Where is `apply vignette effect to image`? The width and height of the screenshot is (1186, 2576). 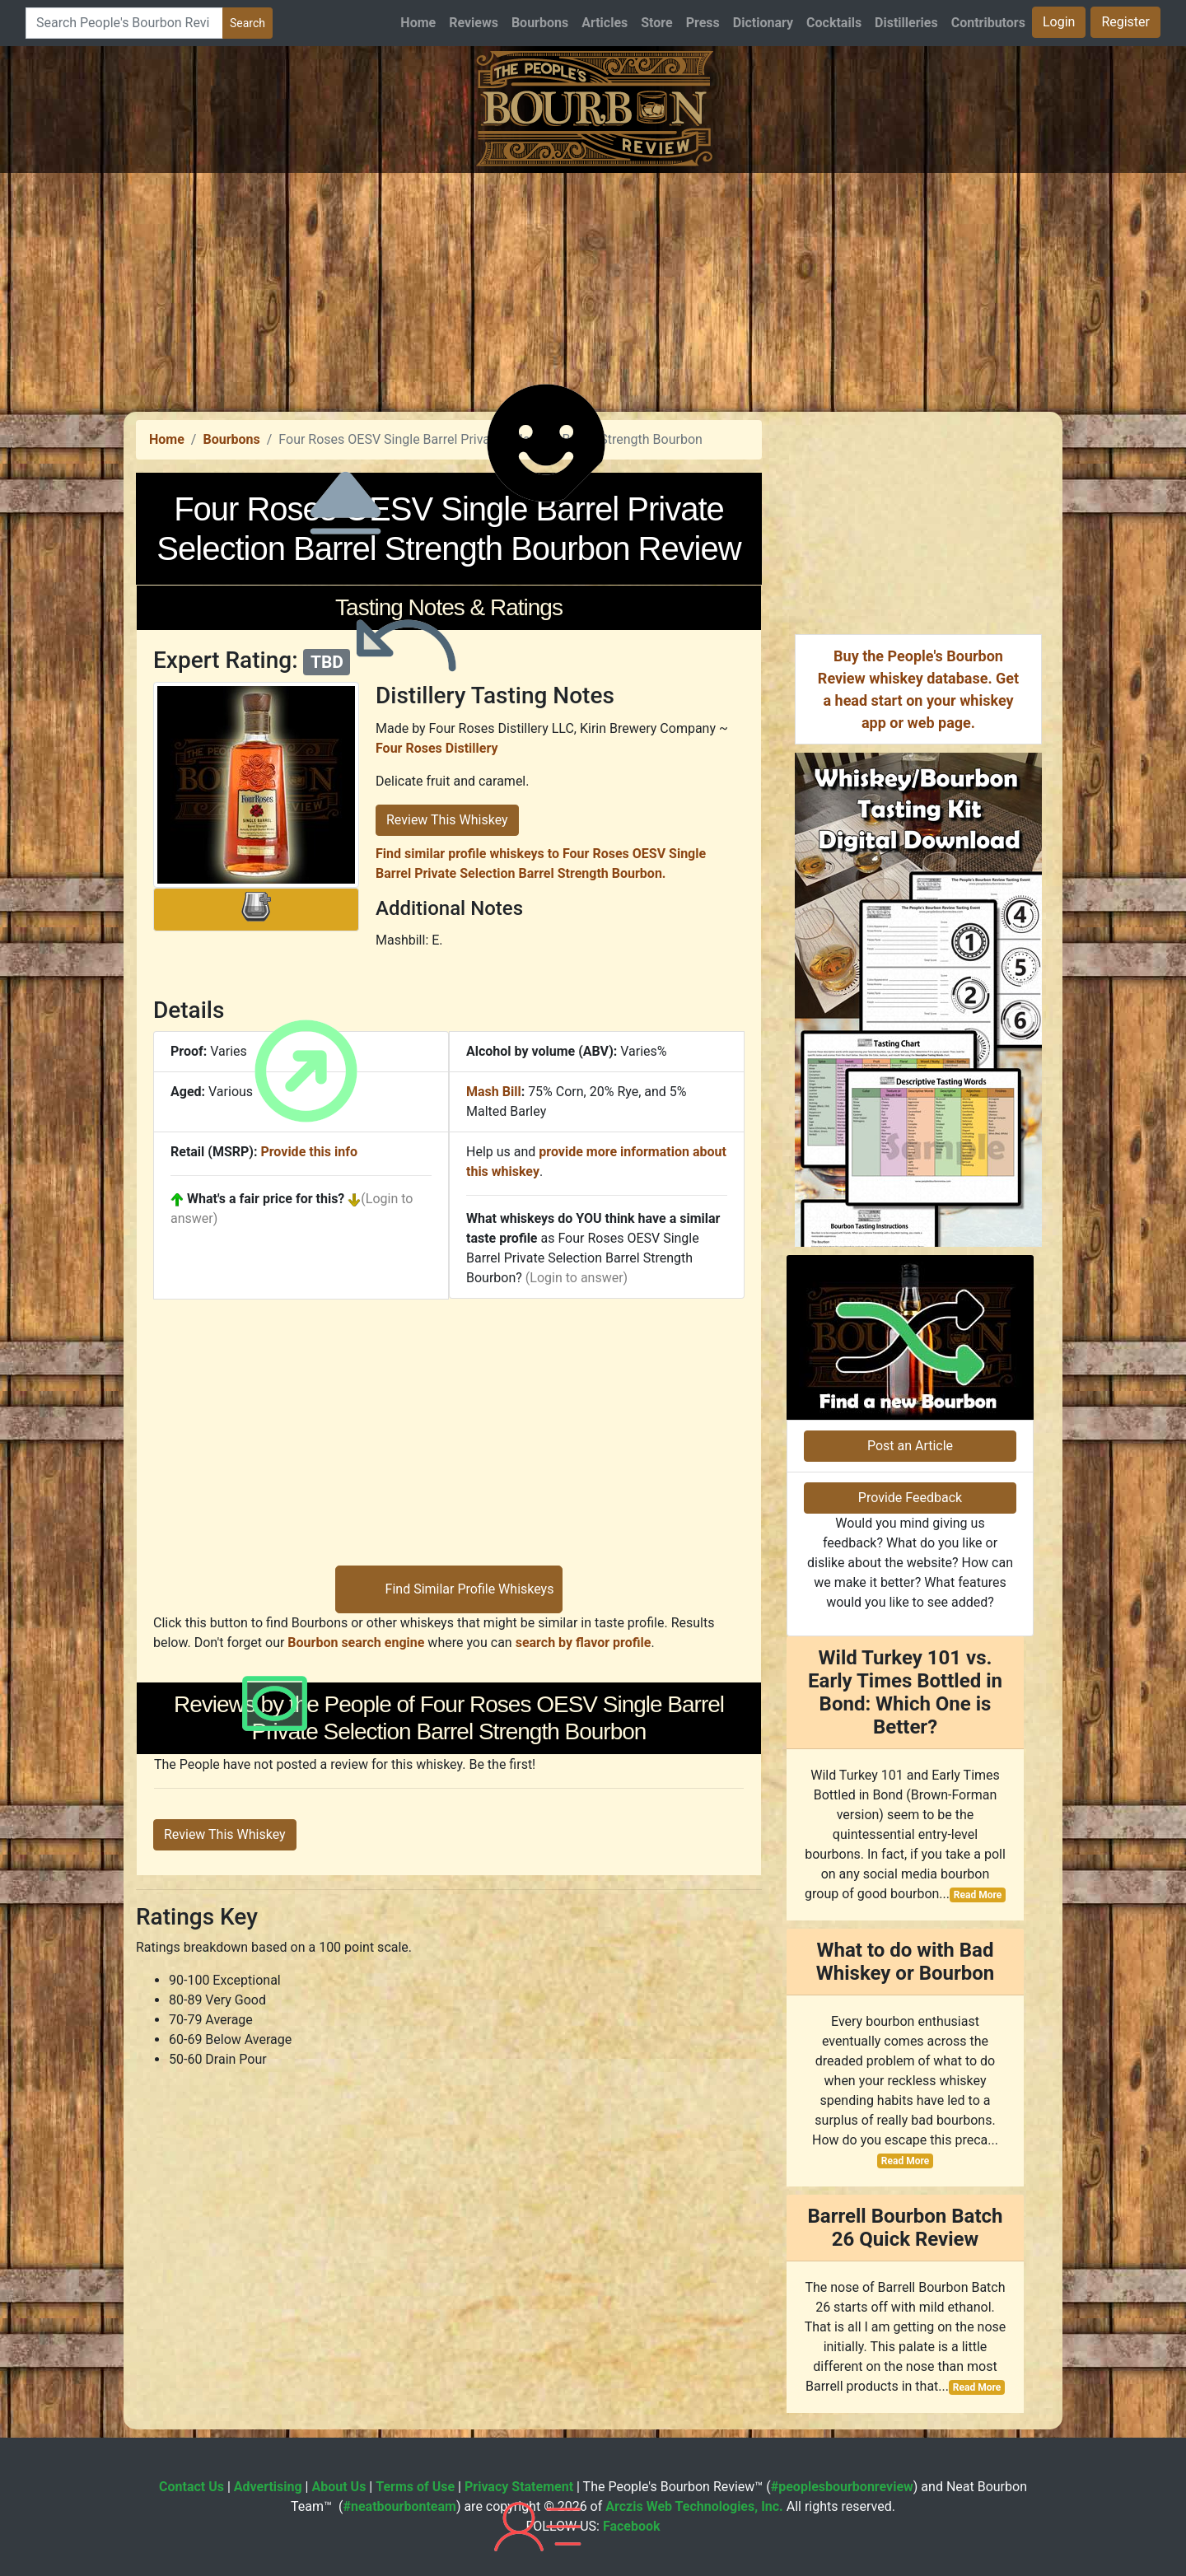 apply vignette effect to image is located at coordinates (274, 1703).